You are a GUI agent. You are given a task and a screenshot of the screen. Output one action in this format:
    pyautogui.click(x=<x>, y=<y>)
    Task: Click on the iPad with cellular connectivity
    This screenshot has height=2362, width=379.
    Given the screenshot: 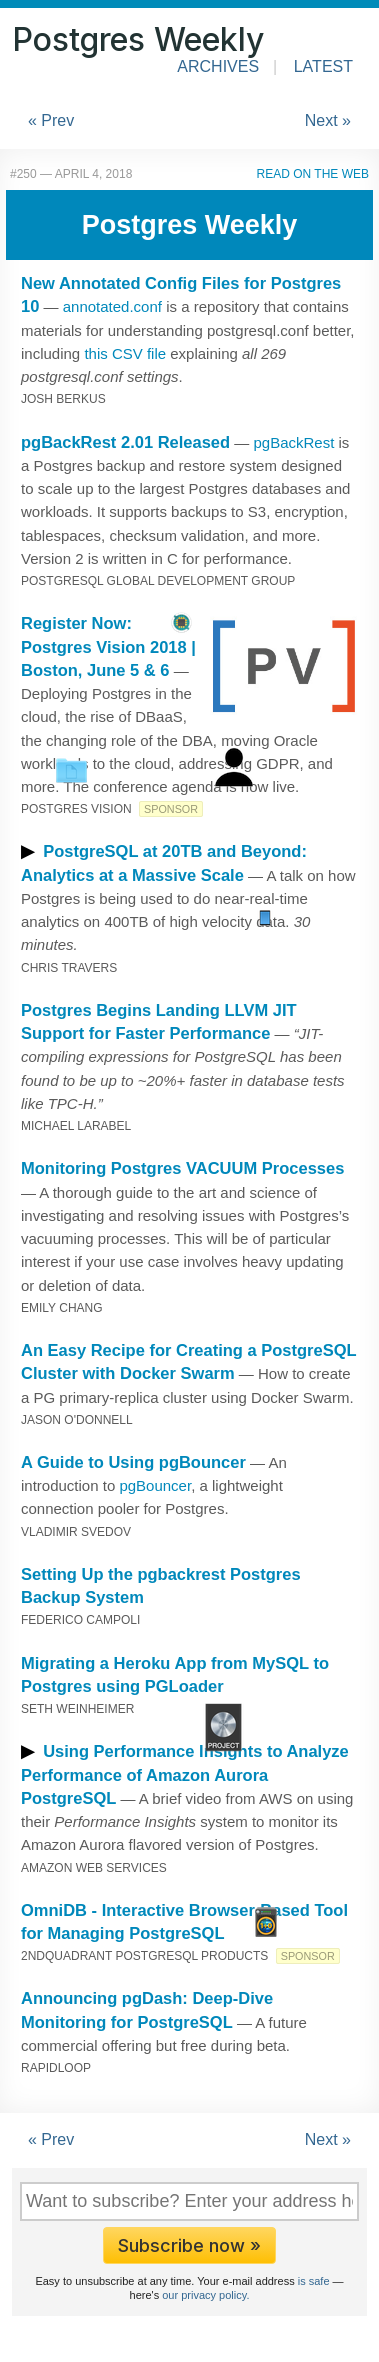 What is the action you would take?
    pyautogui.click(x=265, y=918)
    